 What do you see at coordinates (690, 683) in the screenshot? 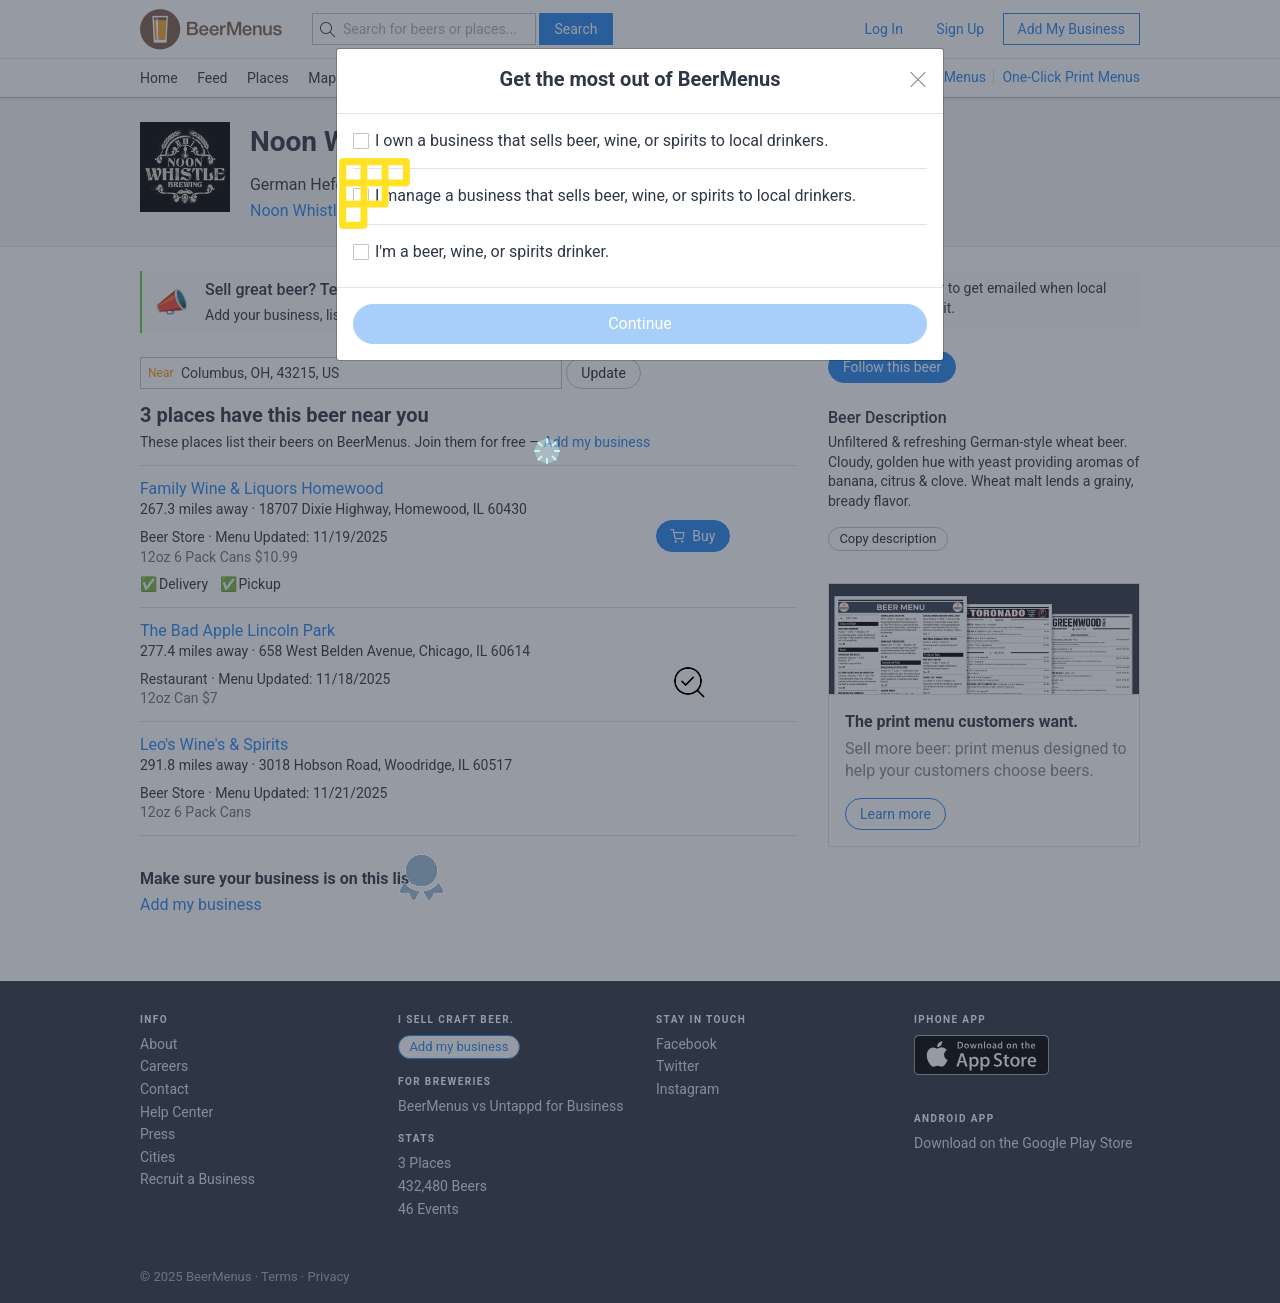
I see `code scan completed successfully` at bounding box center [690, 683].